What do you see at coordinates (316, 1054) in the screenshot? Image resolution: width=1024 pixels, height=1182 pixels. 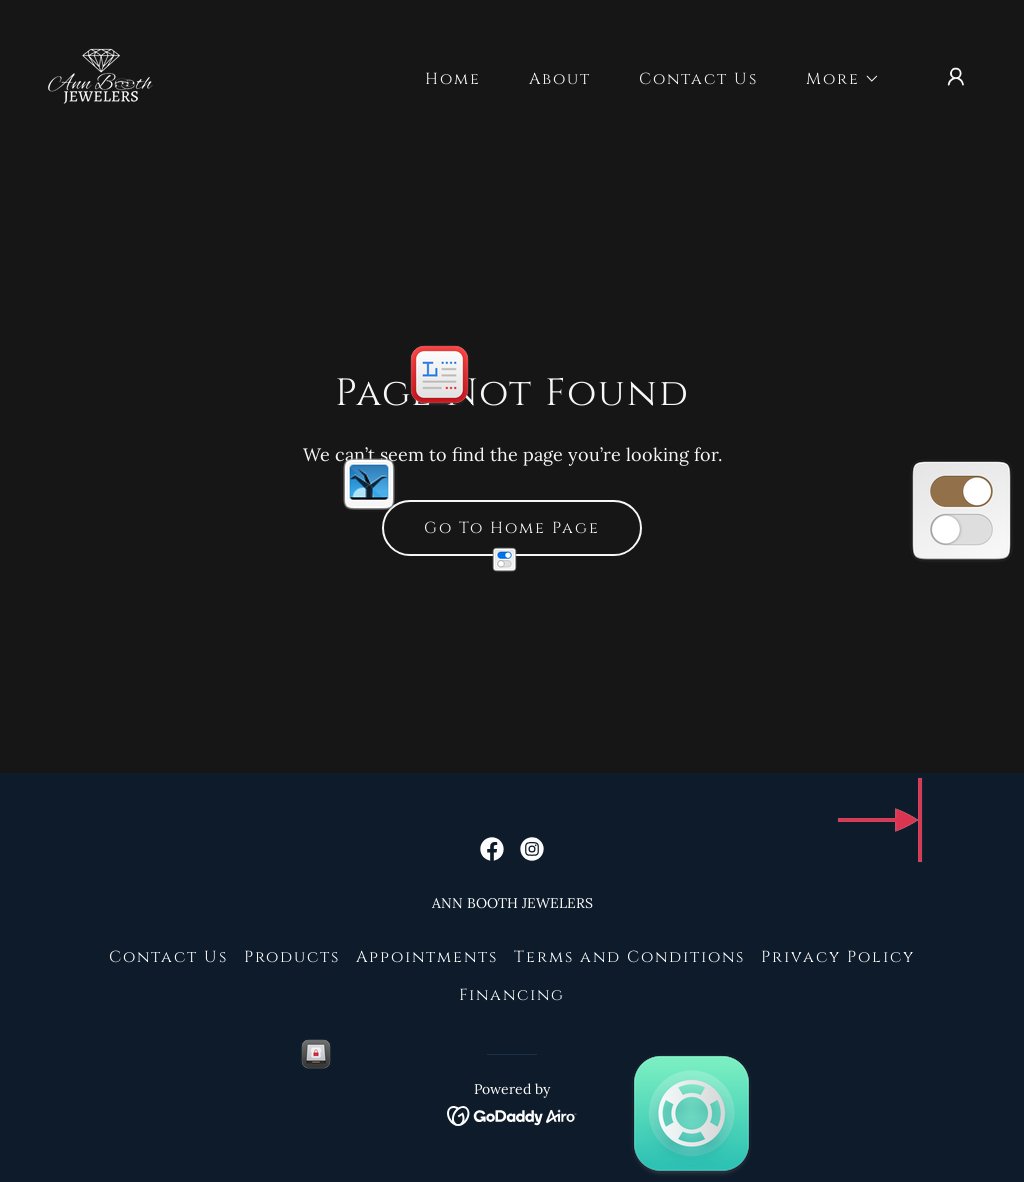 I see `access encryption and security settings` at bounding box center [316, 1054].